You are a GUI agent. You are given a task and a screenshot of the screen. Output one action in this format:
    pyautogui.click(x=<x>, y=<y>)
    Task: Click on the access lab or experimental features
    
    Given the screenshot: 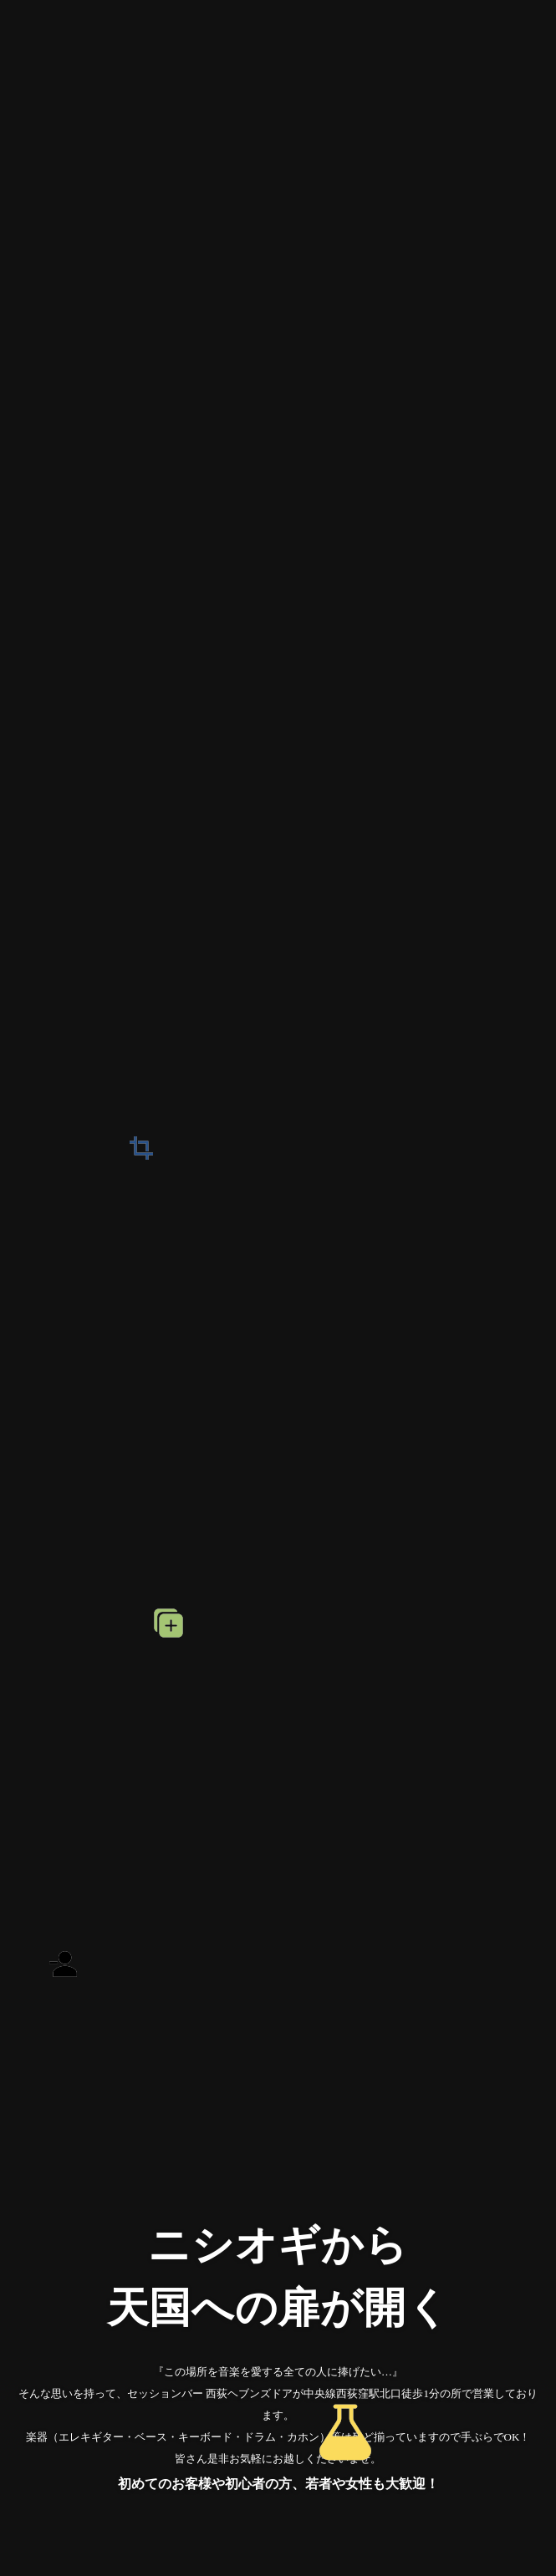 What is the action you would take?
    pyautogui.click(x=345, y=2432)
    